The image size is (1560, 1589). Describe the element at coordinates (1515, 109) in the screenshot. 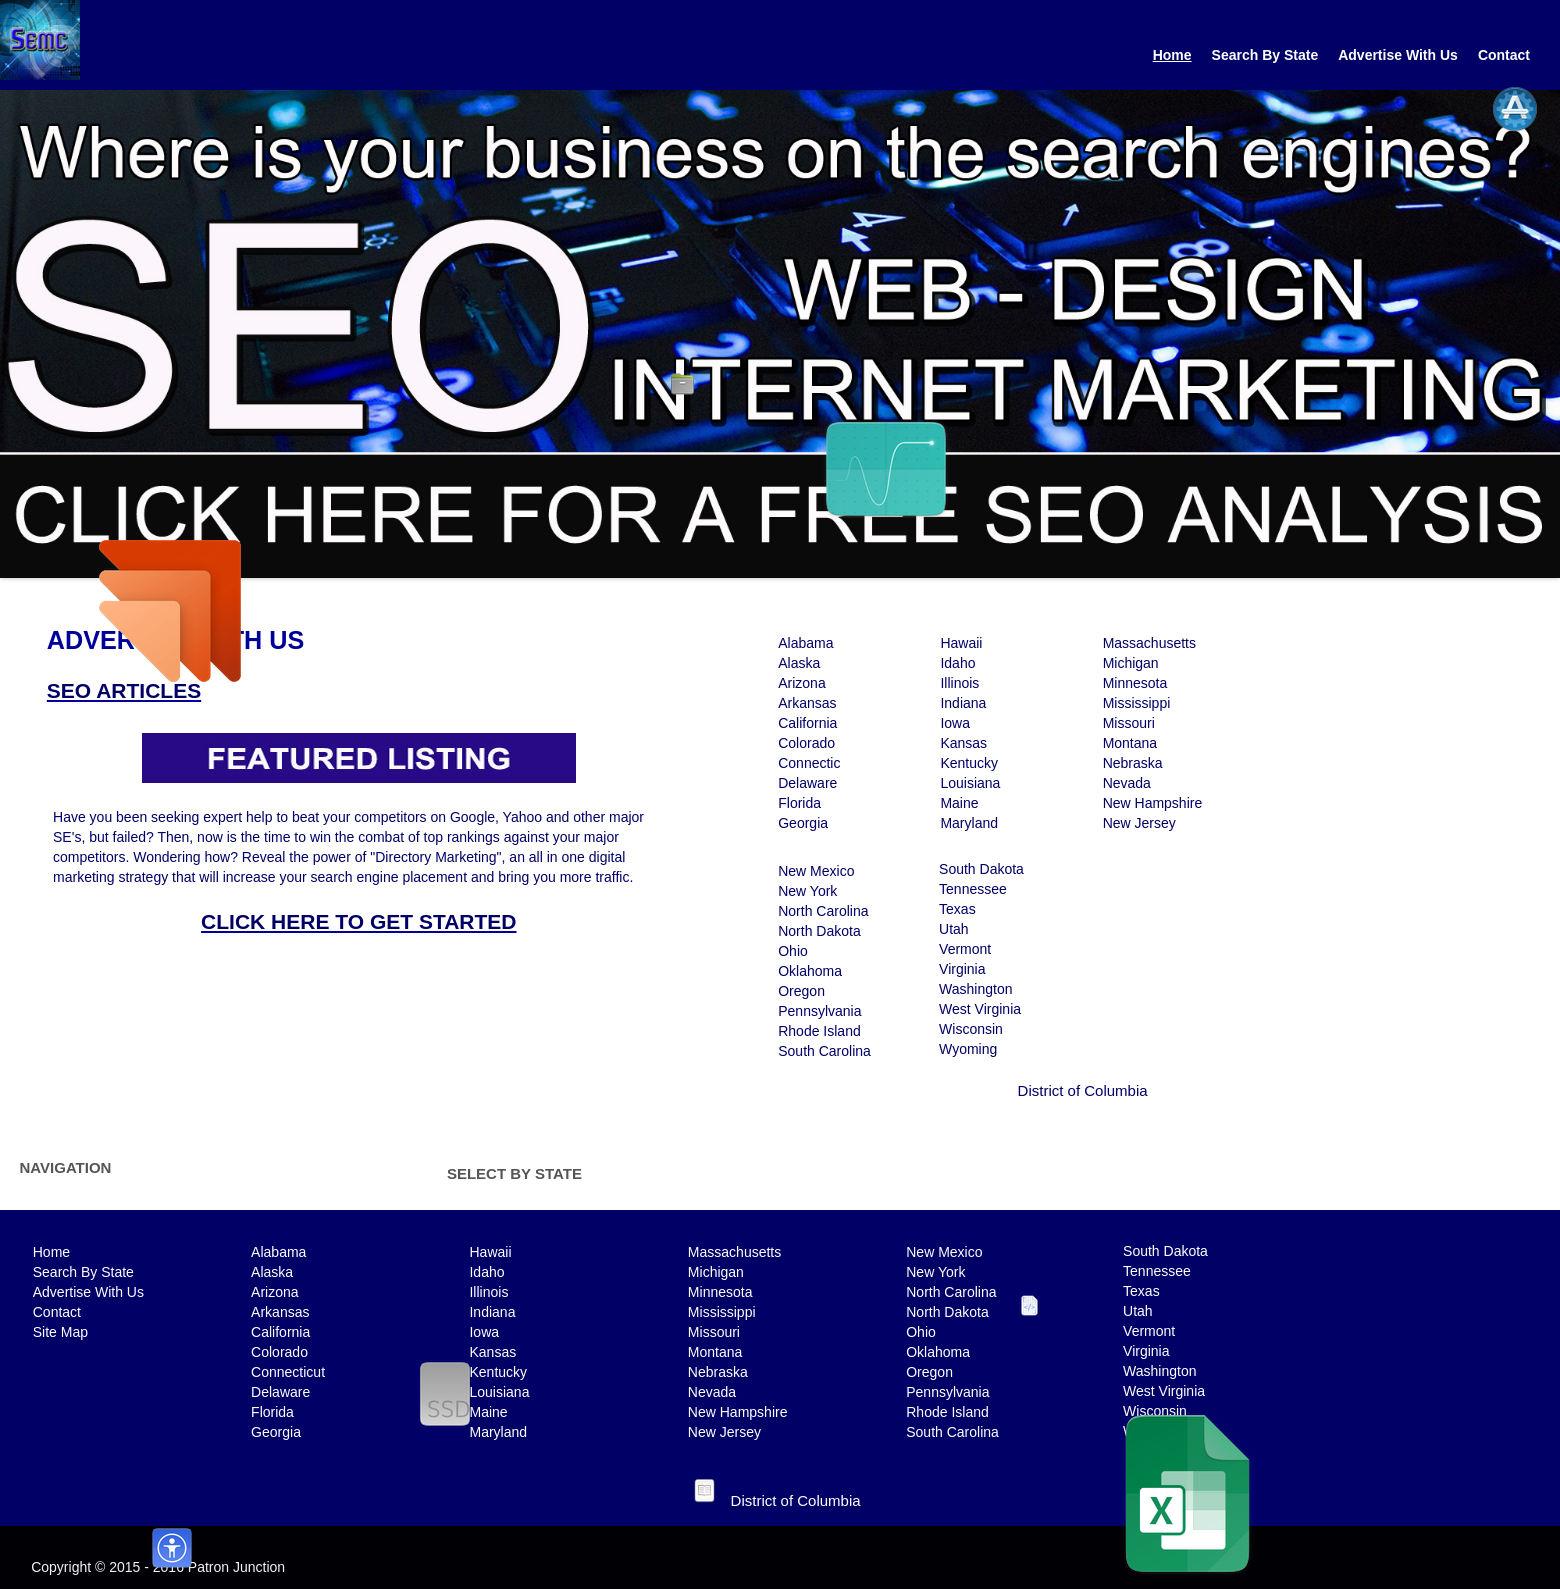

I see `open software properties or driver settings` at that location.